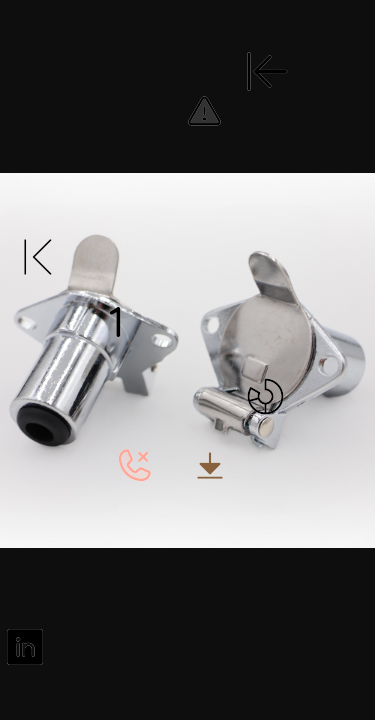 The width and height of the screenshot is (375, 720). What do you see at coordinates (266, 71) in the screenshot?
I see `go back to the beginning` at bounding box center [266, 71].